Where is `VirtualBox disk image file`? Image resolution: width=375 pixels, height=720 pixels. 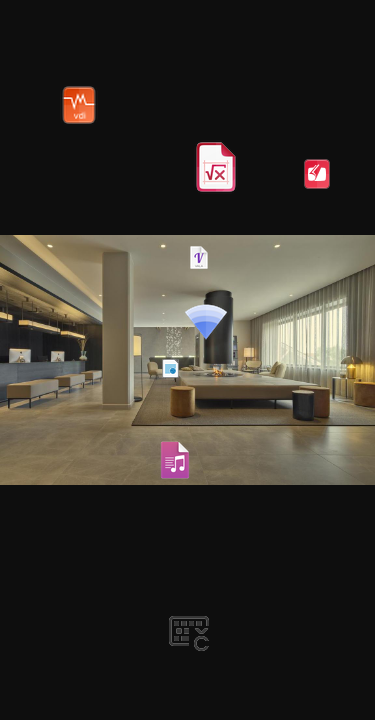 VirtualBox disk image file is located at coordinates (79, 105).